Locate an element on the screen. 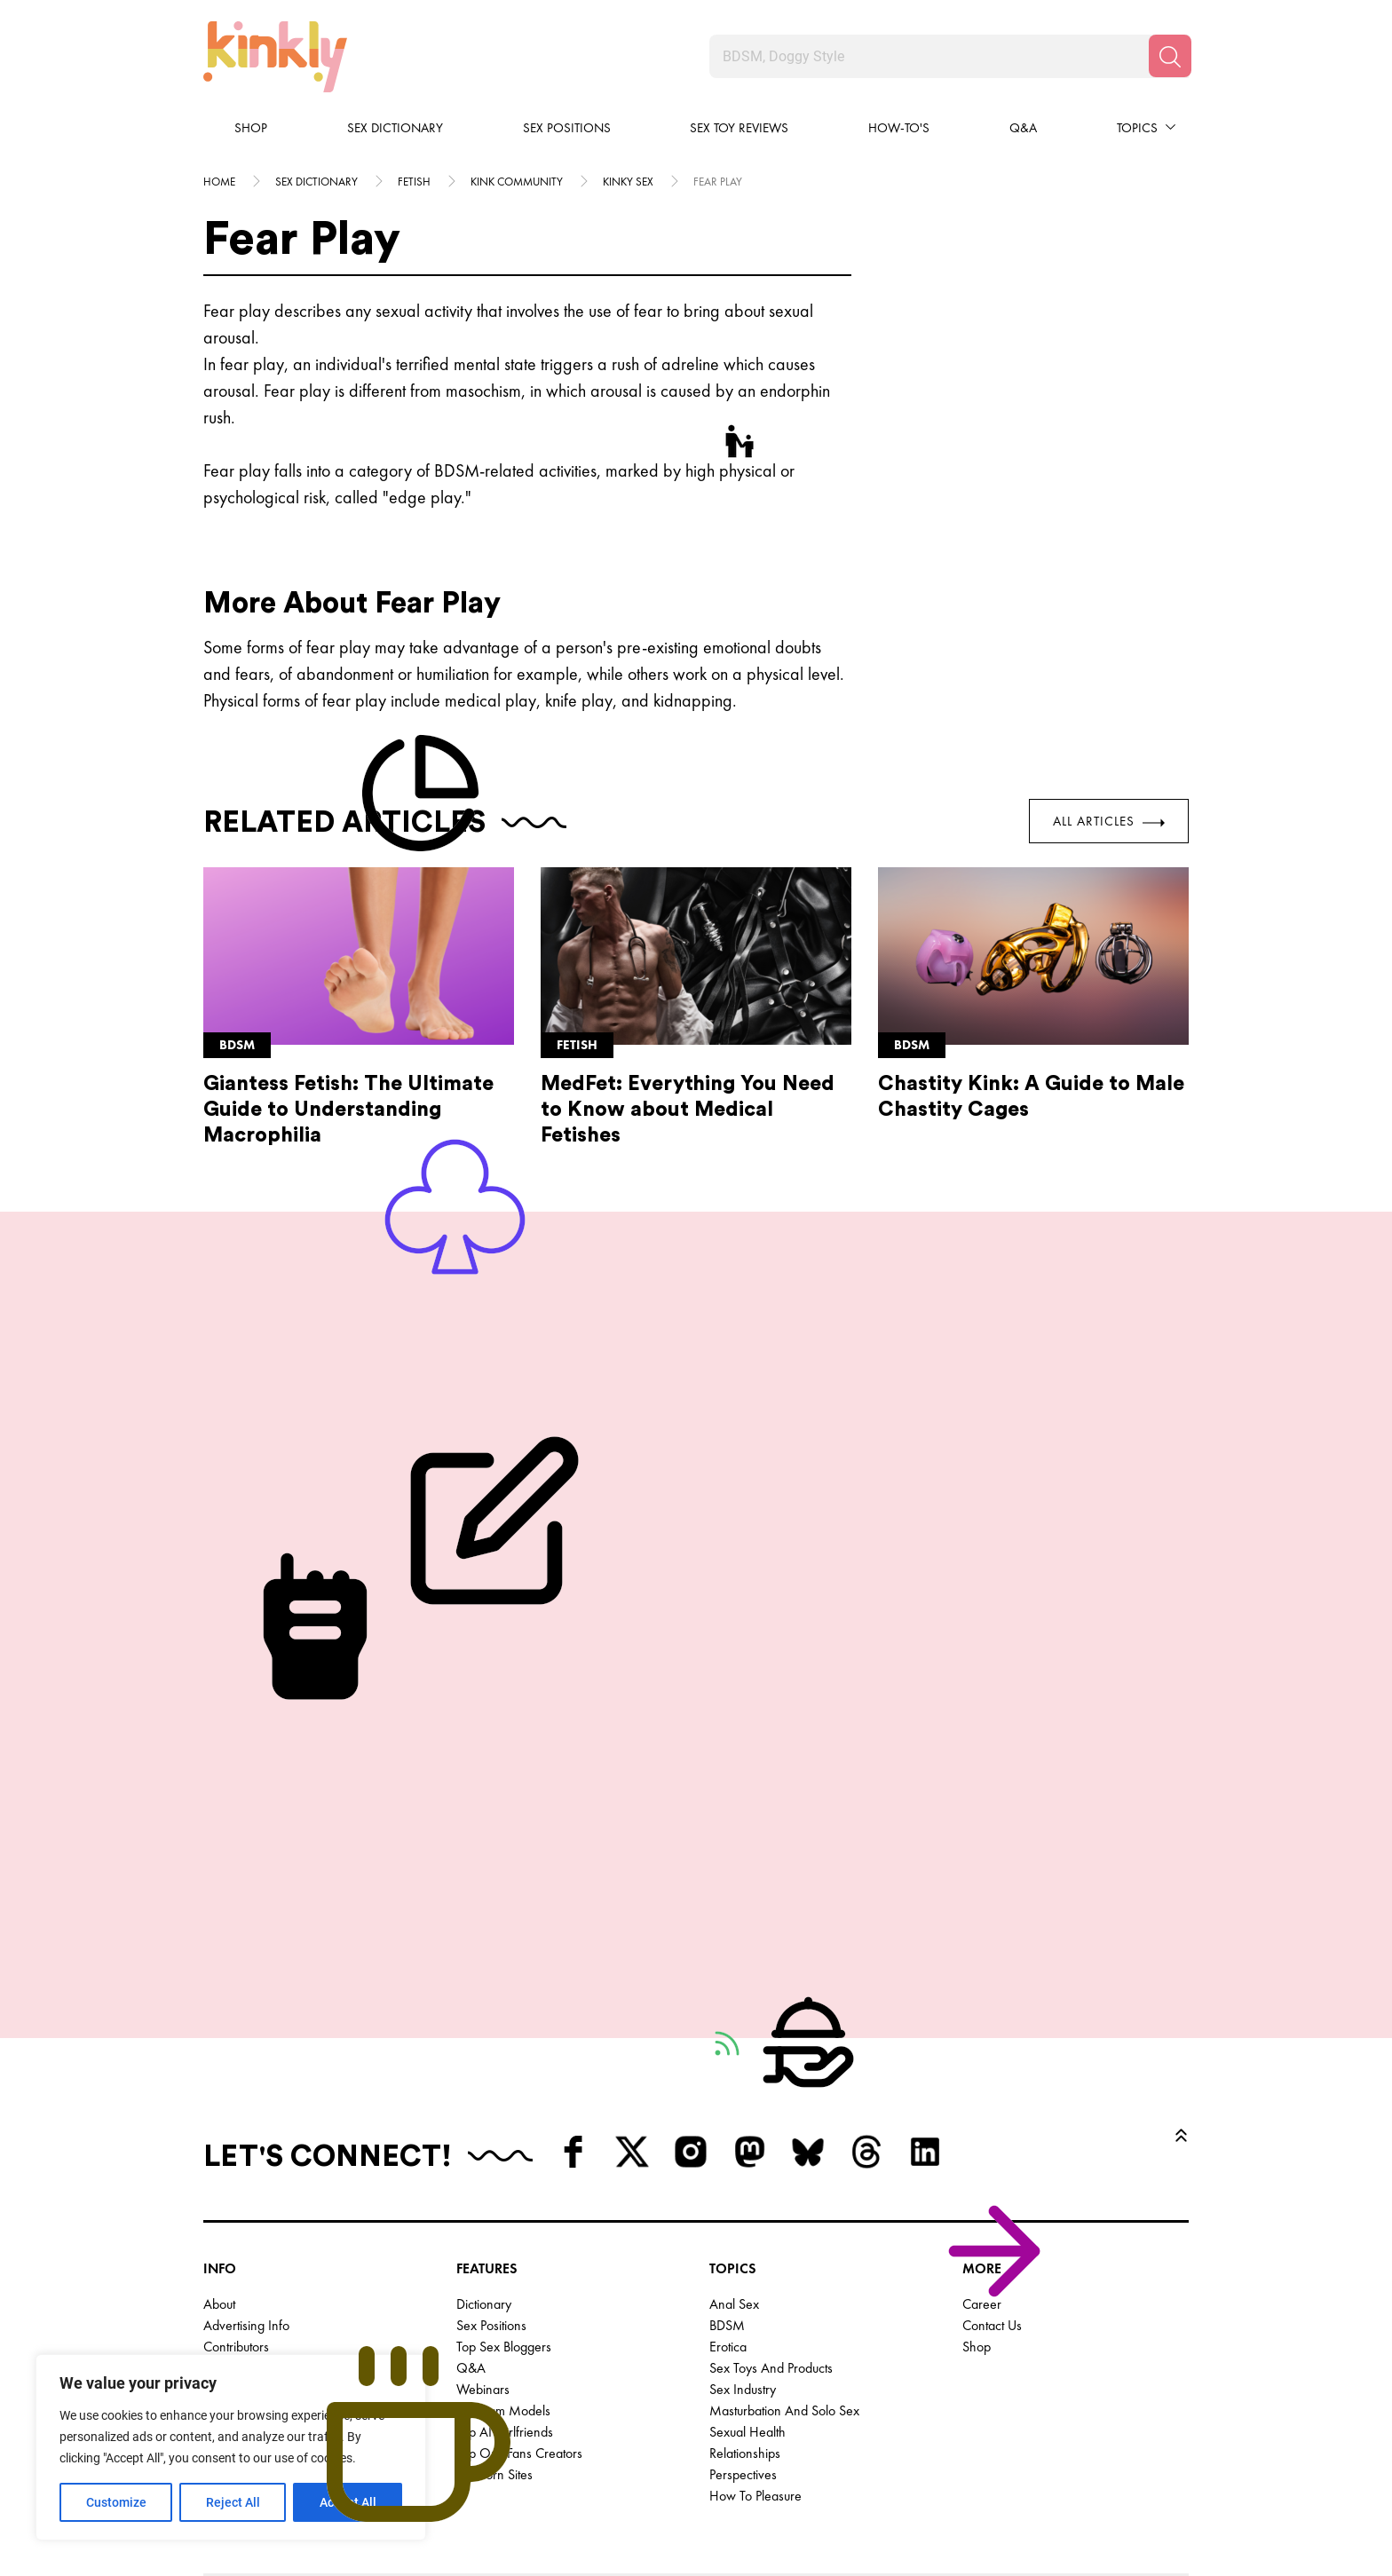  find nearby coffee shops or cafes is located at coordinates (415, 2442).